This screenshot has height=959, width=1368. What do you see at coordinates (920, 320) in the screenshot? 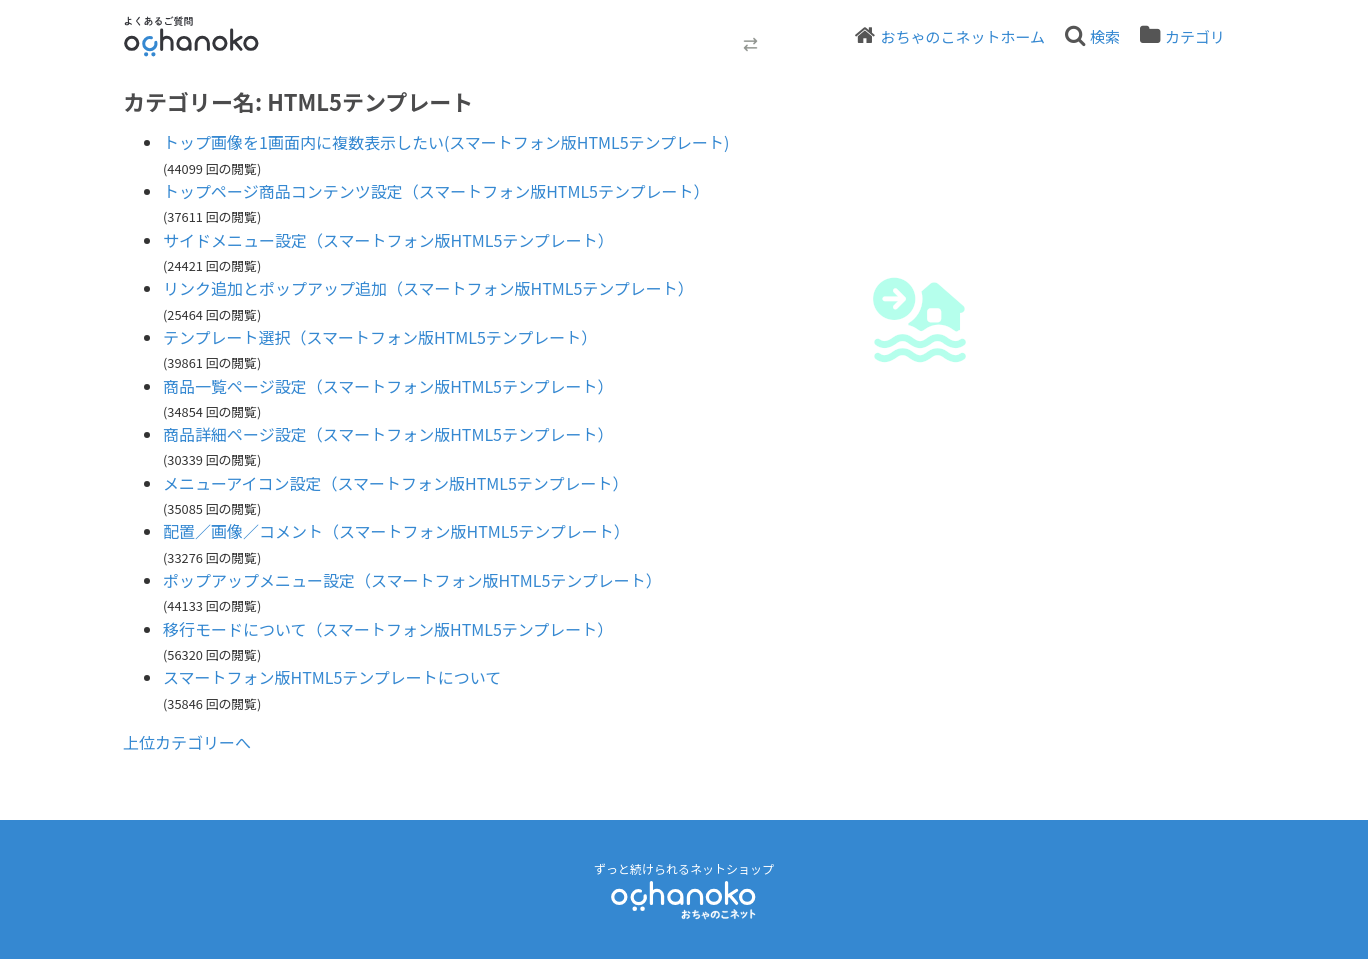
I see `navigate to flood evacuation routes` at bounding box center [920, 320].